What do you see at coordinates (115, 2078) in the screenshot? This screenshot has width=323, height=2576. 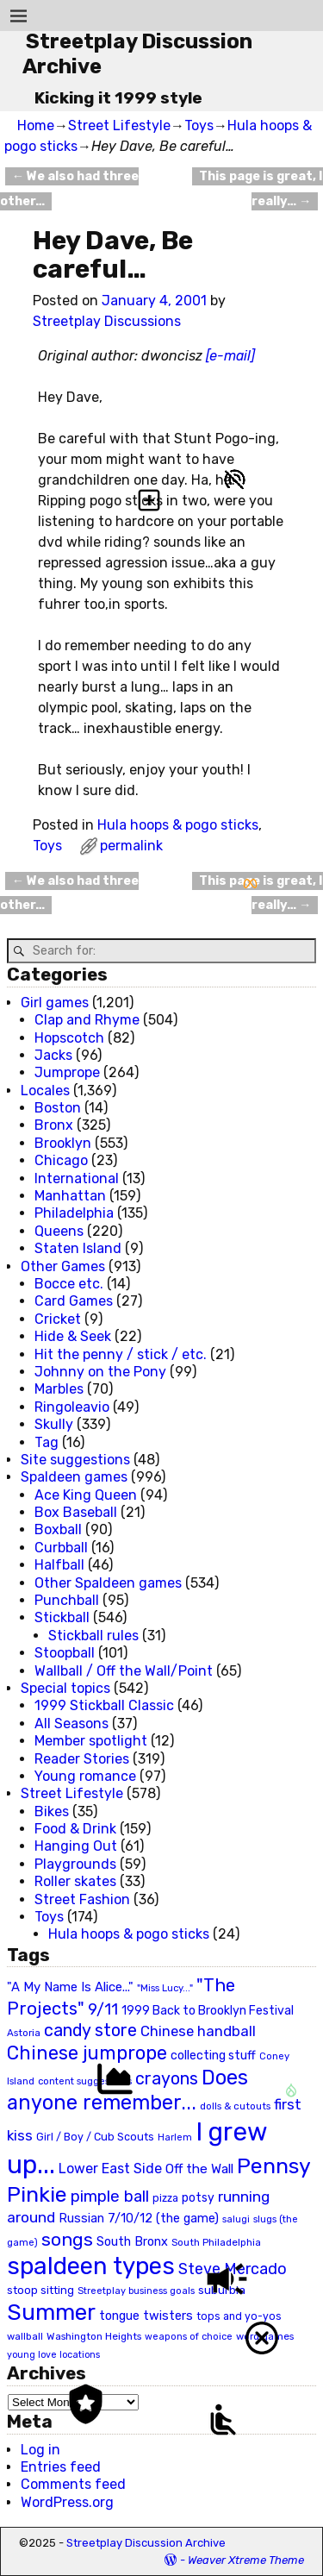 I see `view area chart or graph data` at bounding box center [115, 2078].